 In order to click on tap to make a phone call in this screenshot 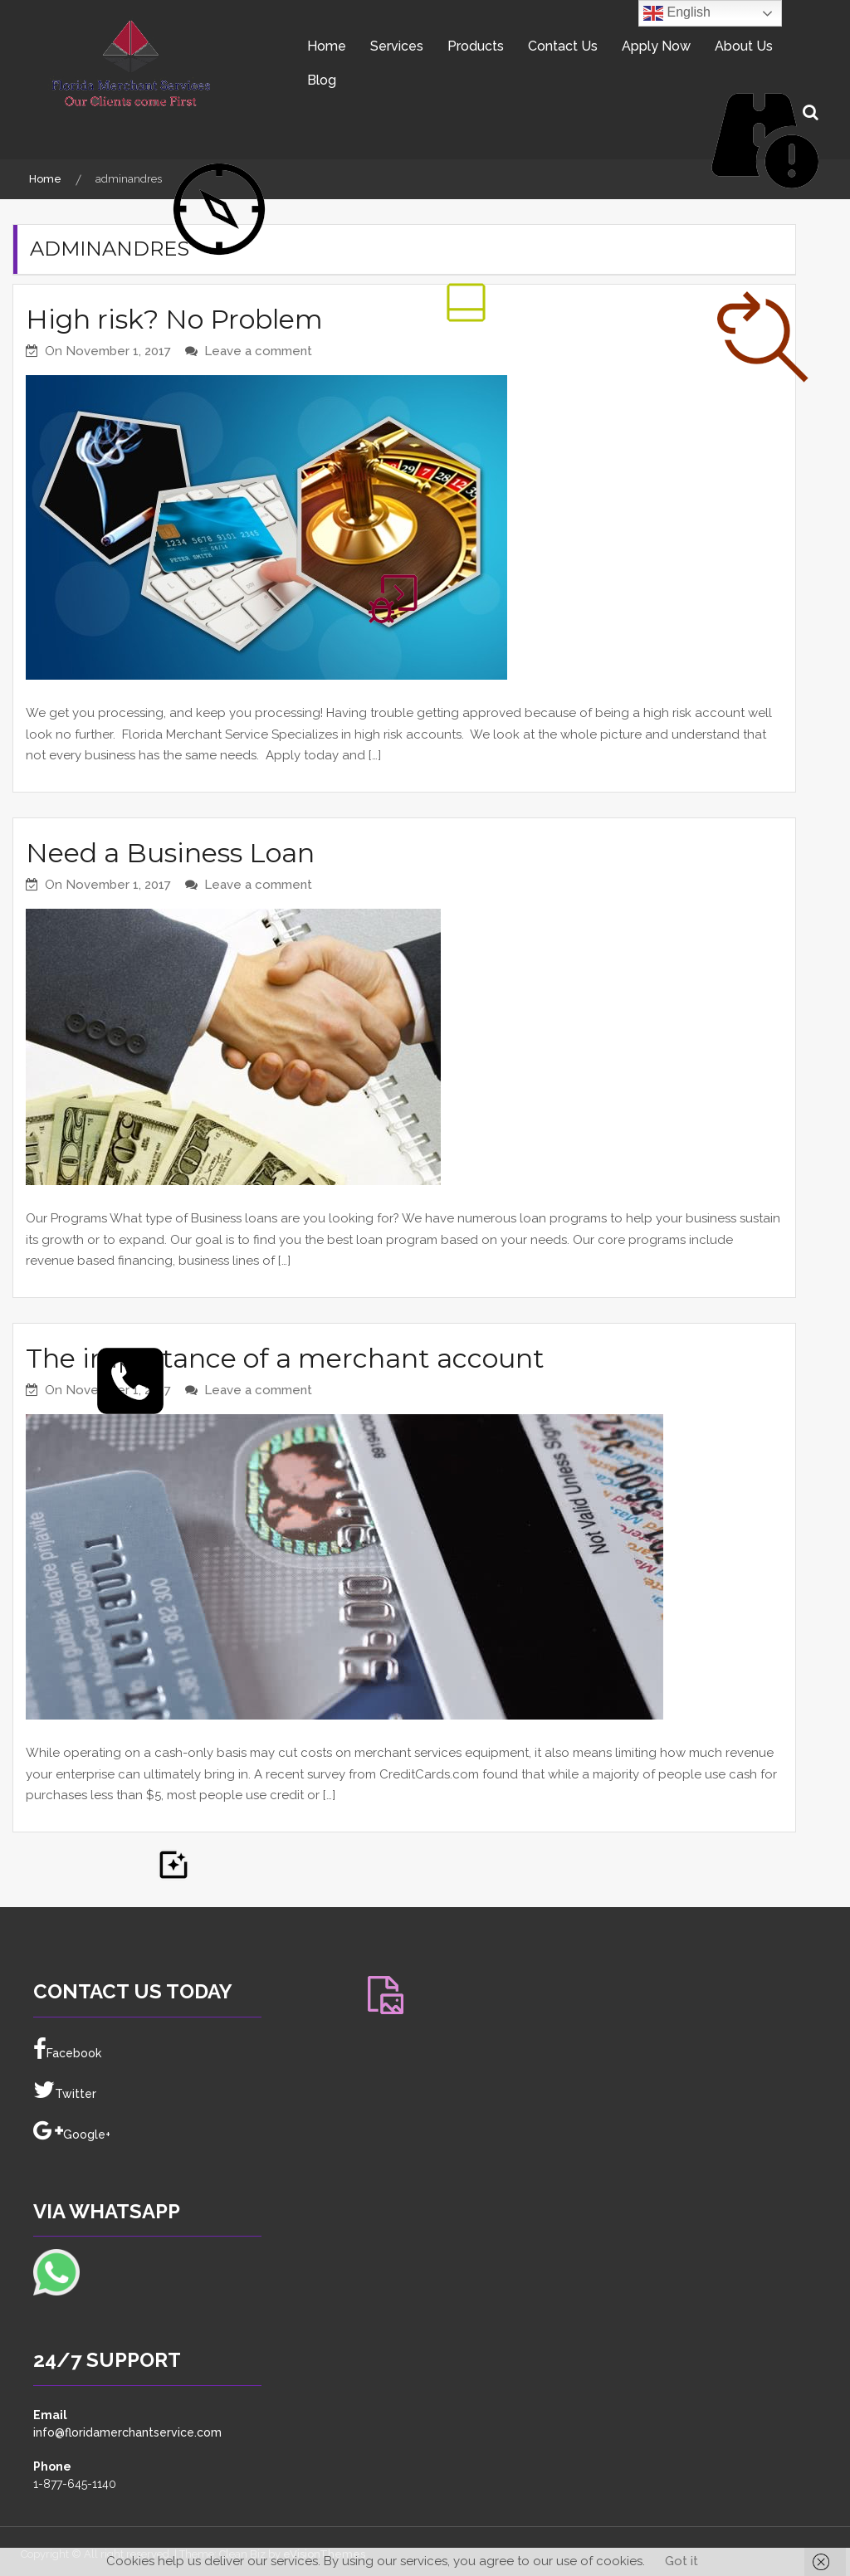, I will do `click(130, 1381)`.